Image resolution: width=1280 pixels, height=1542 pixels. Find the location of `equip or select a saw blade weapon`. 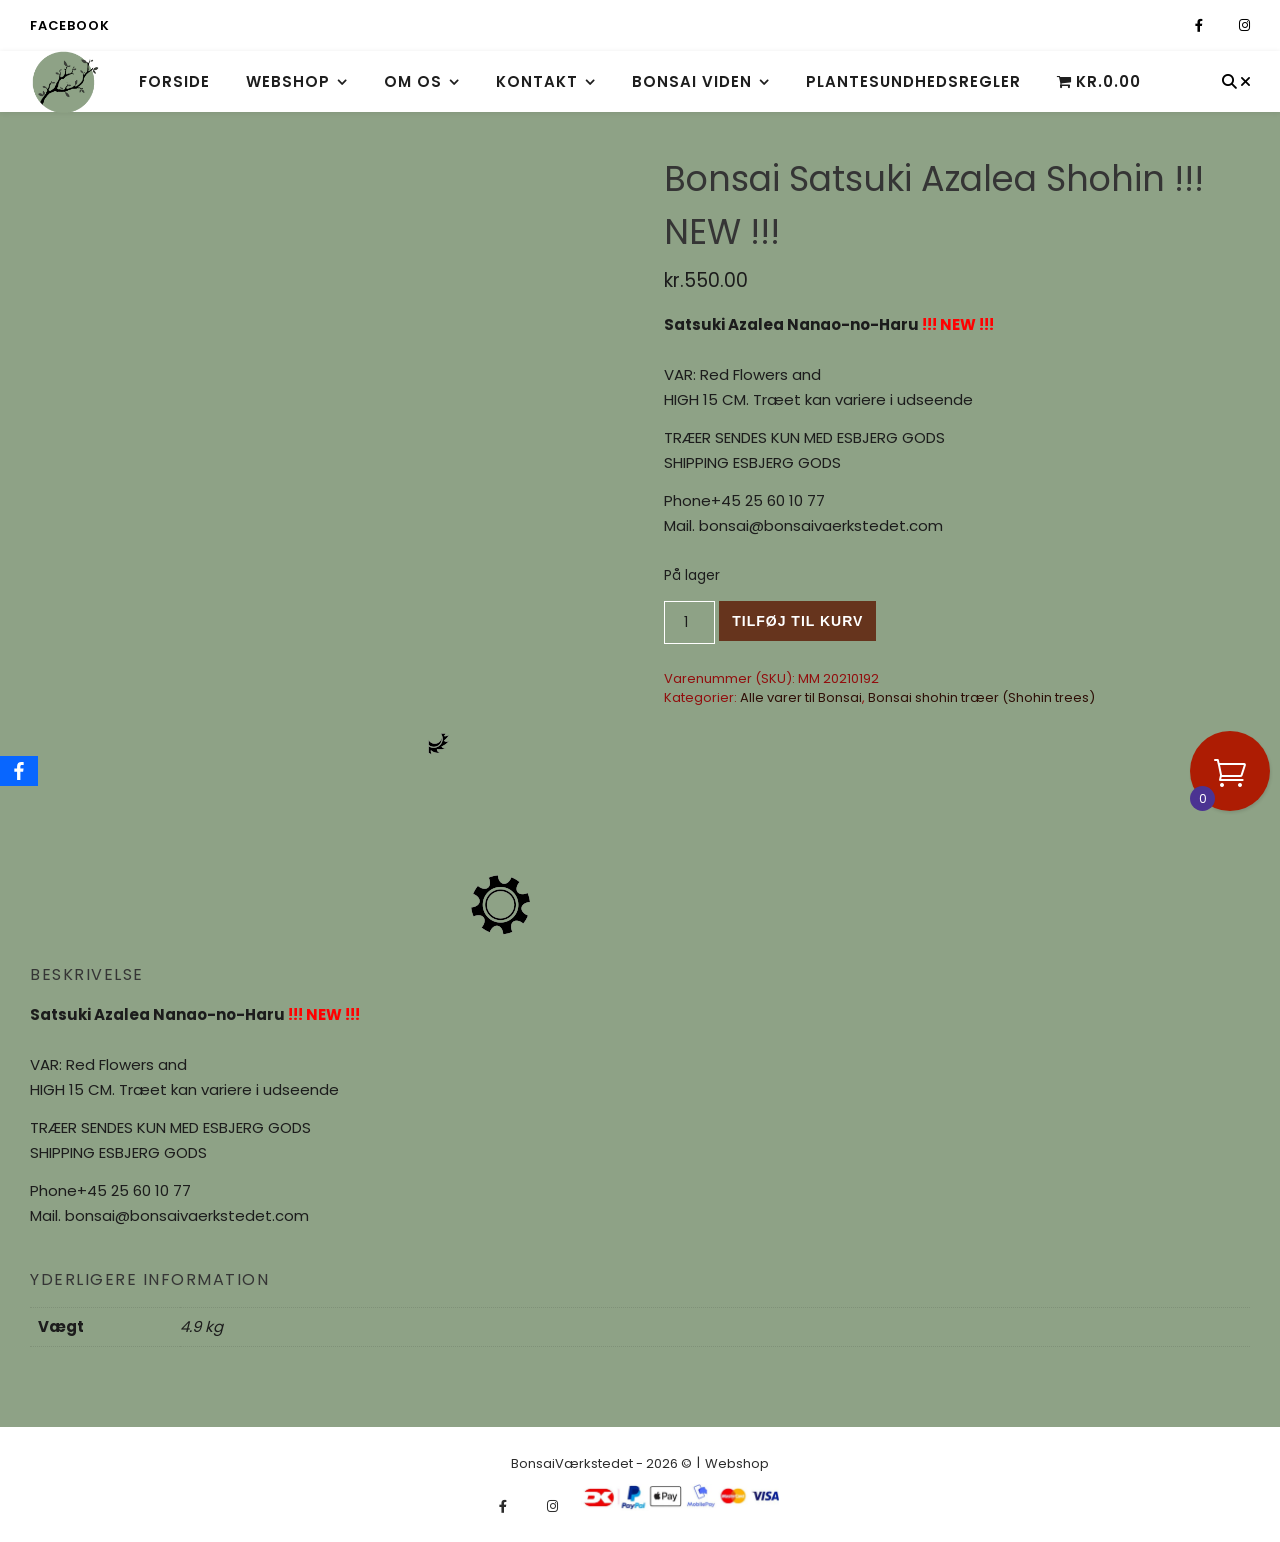

equip or select a saw blade weapon is located at coordinates (439, 744).